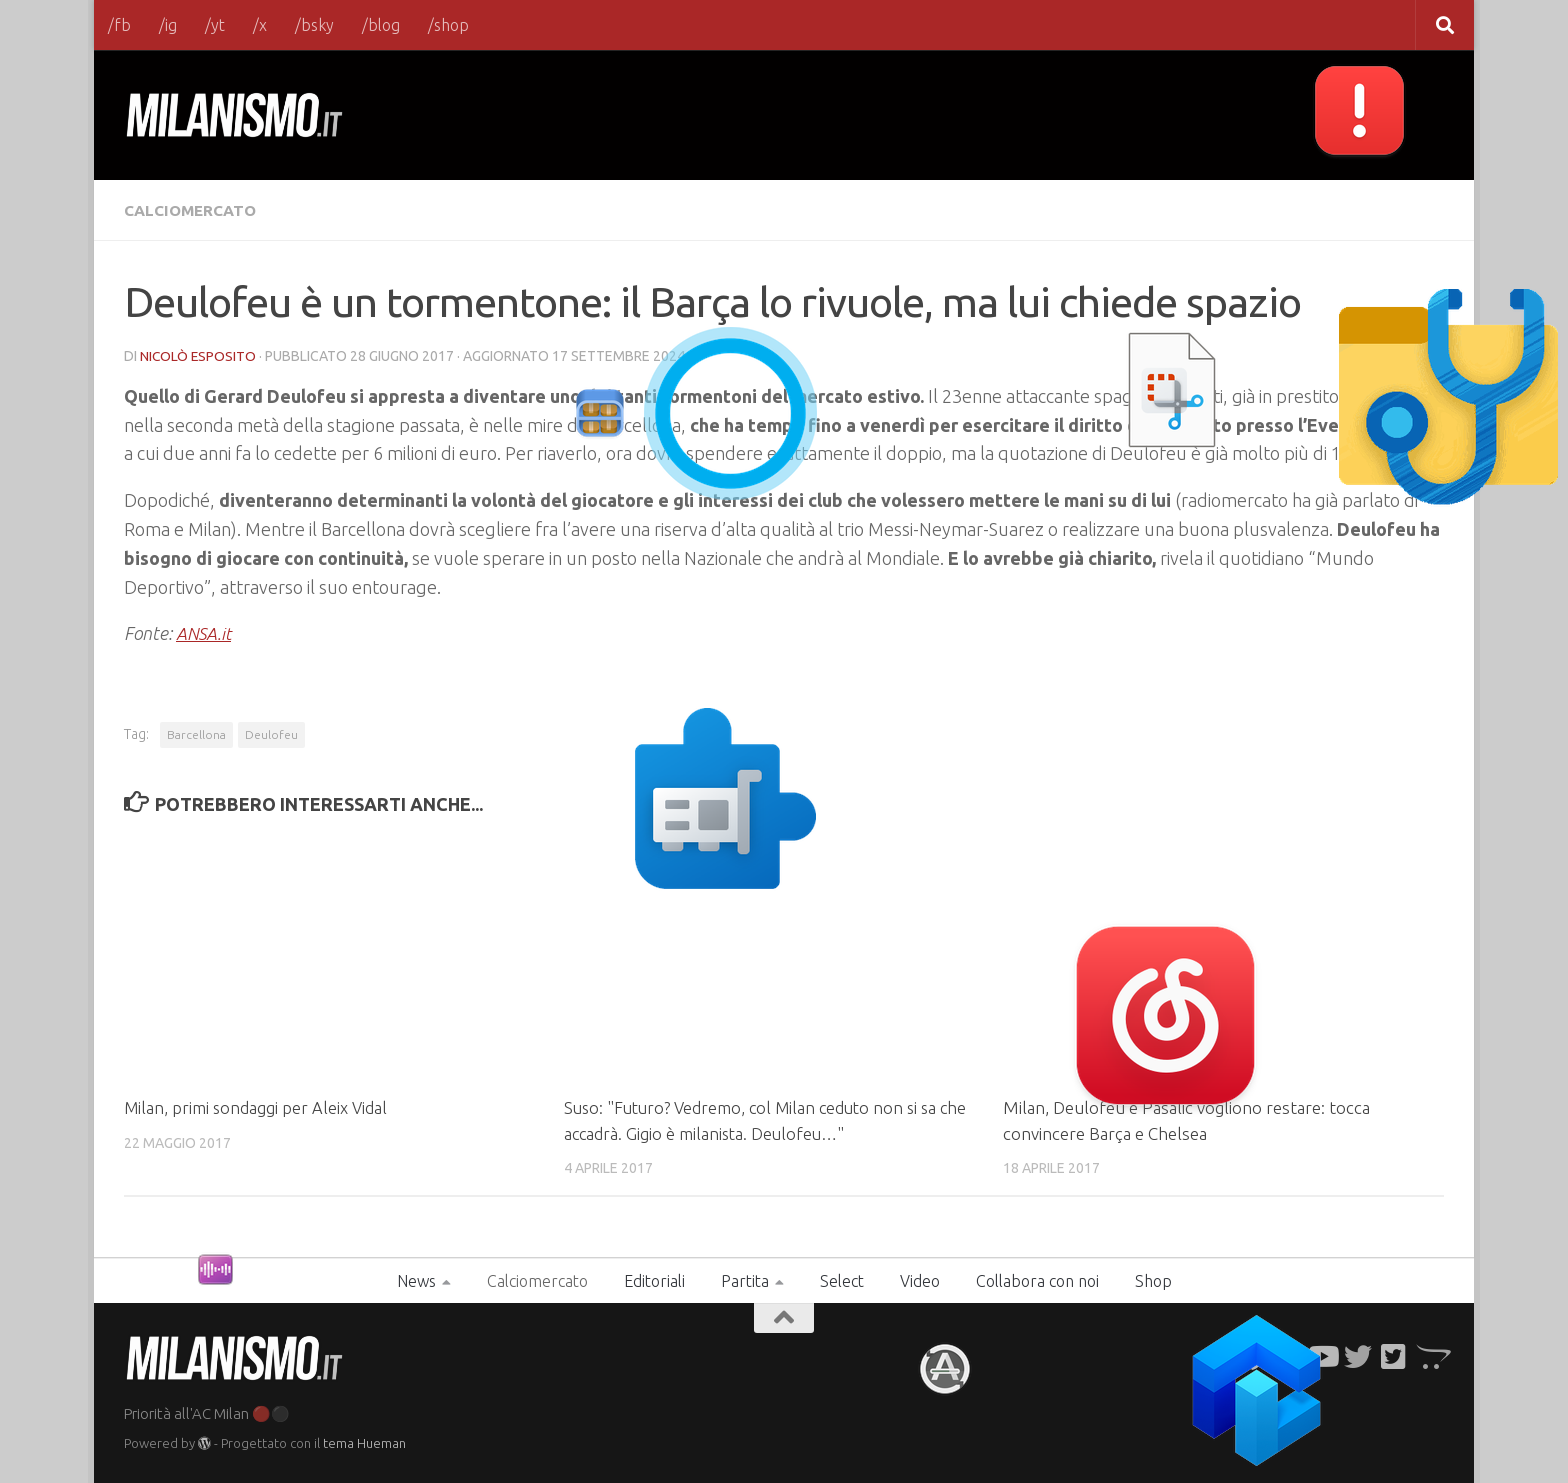  I want to click on open warehouse flatpak manager, so click(600, 413).